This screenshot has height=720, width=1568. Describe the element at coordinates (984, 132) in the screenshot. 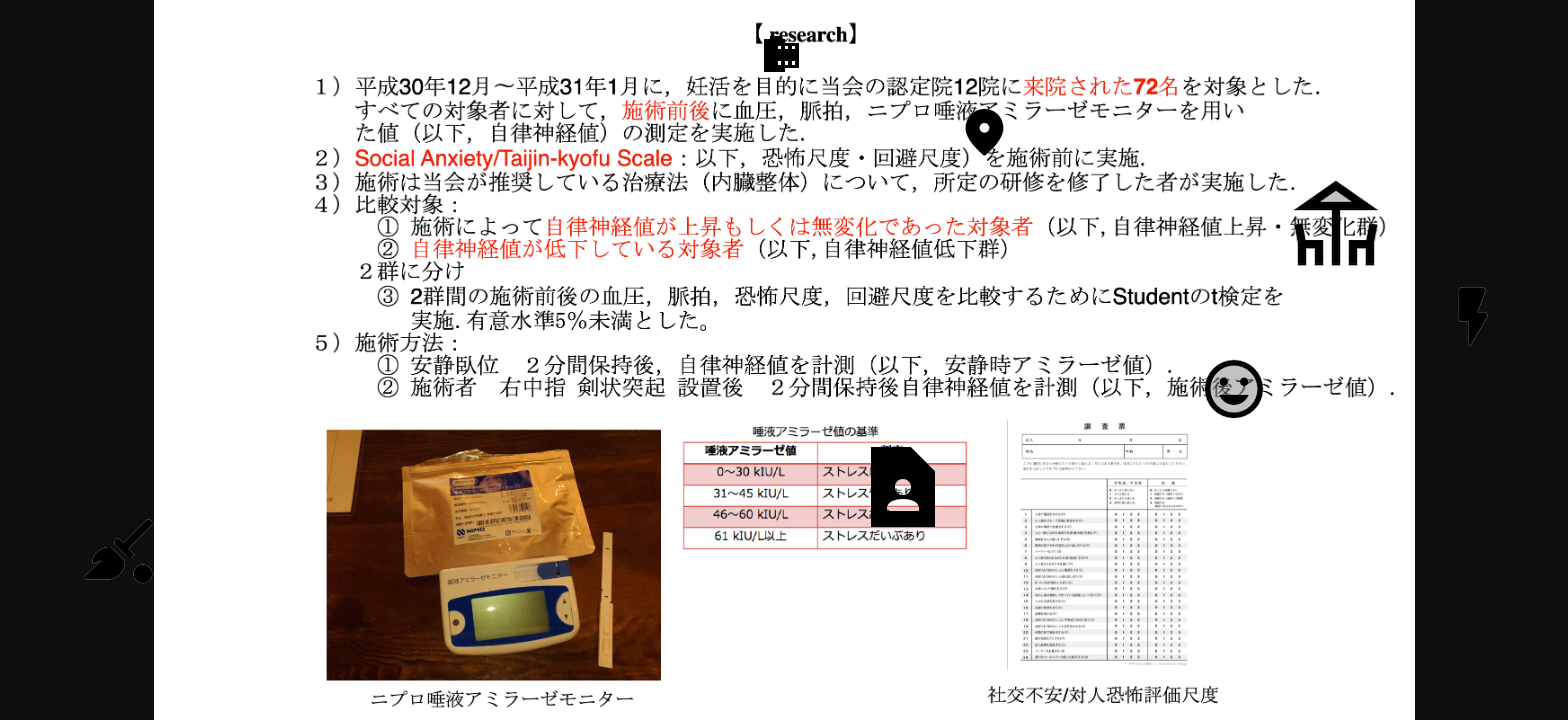

I see `view or set a location on the map` at that location.